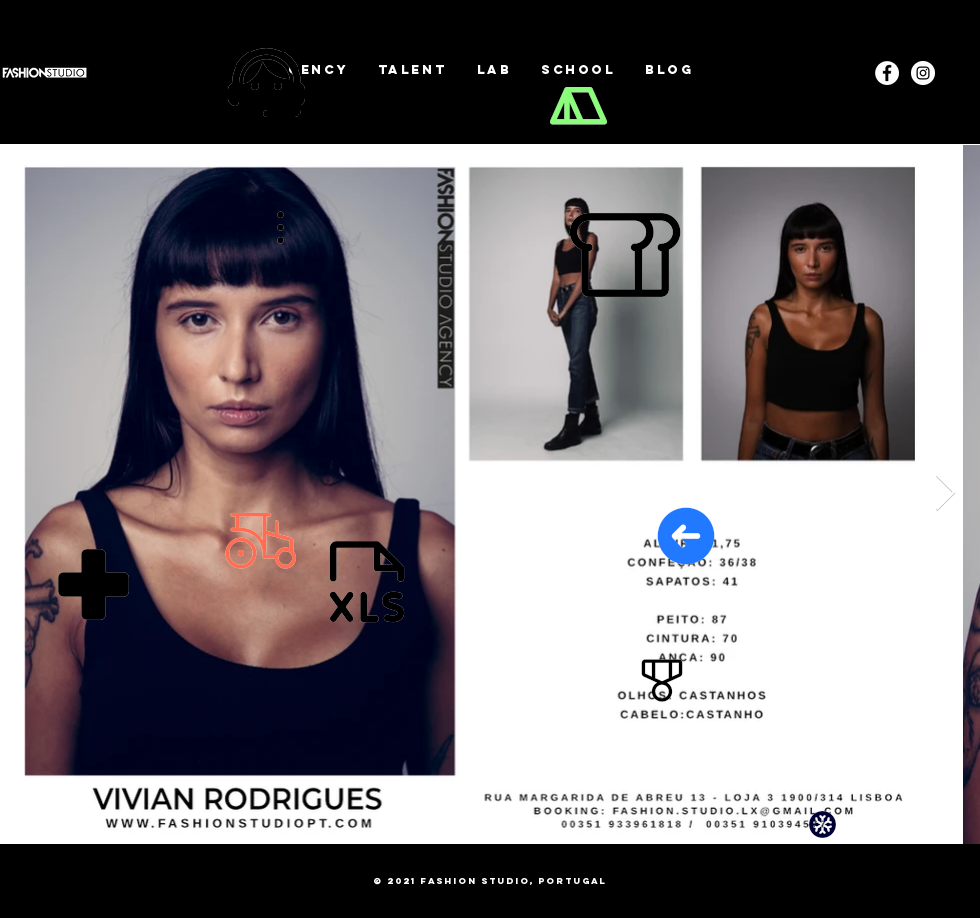  What do you see at coordinates (578, 107) in the screenshot?
I see `access camping or outdoor activity features` at bounding box center [578, 107].